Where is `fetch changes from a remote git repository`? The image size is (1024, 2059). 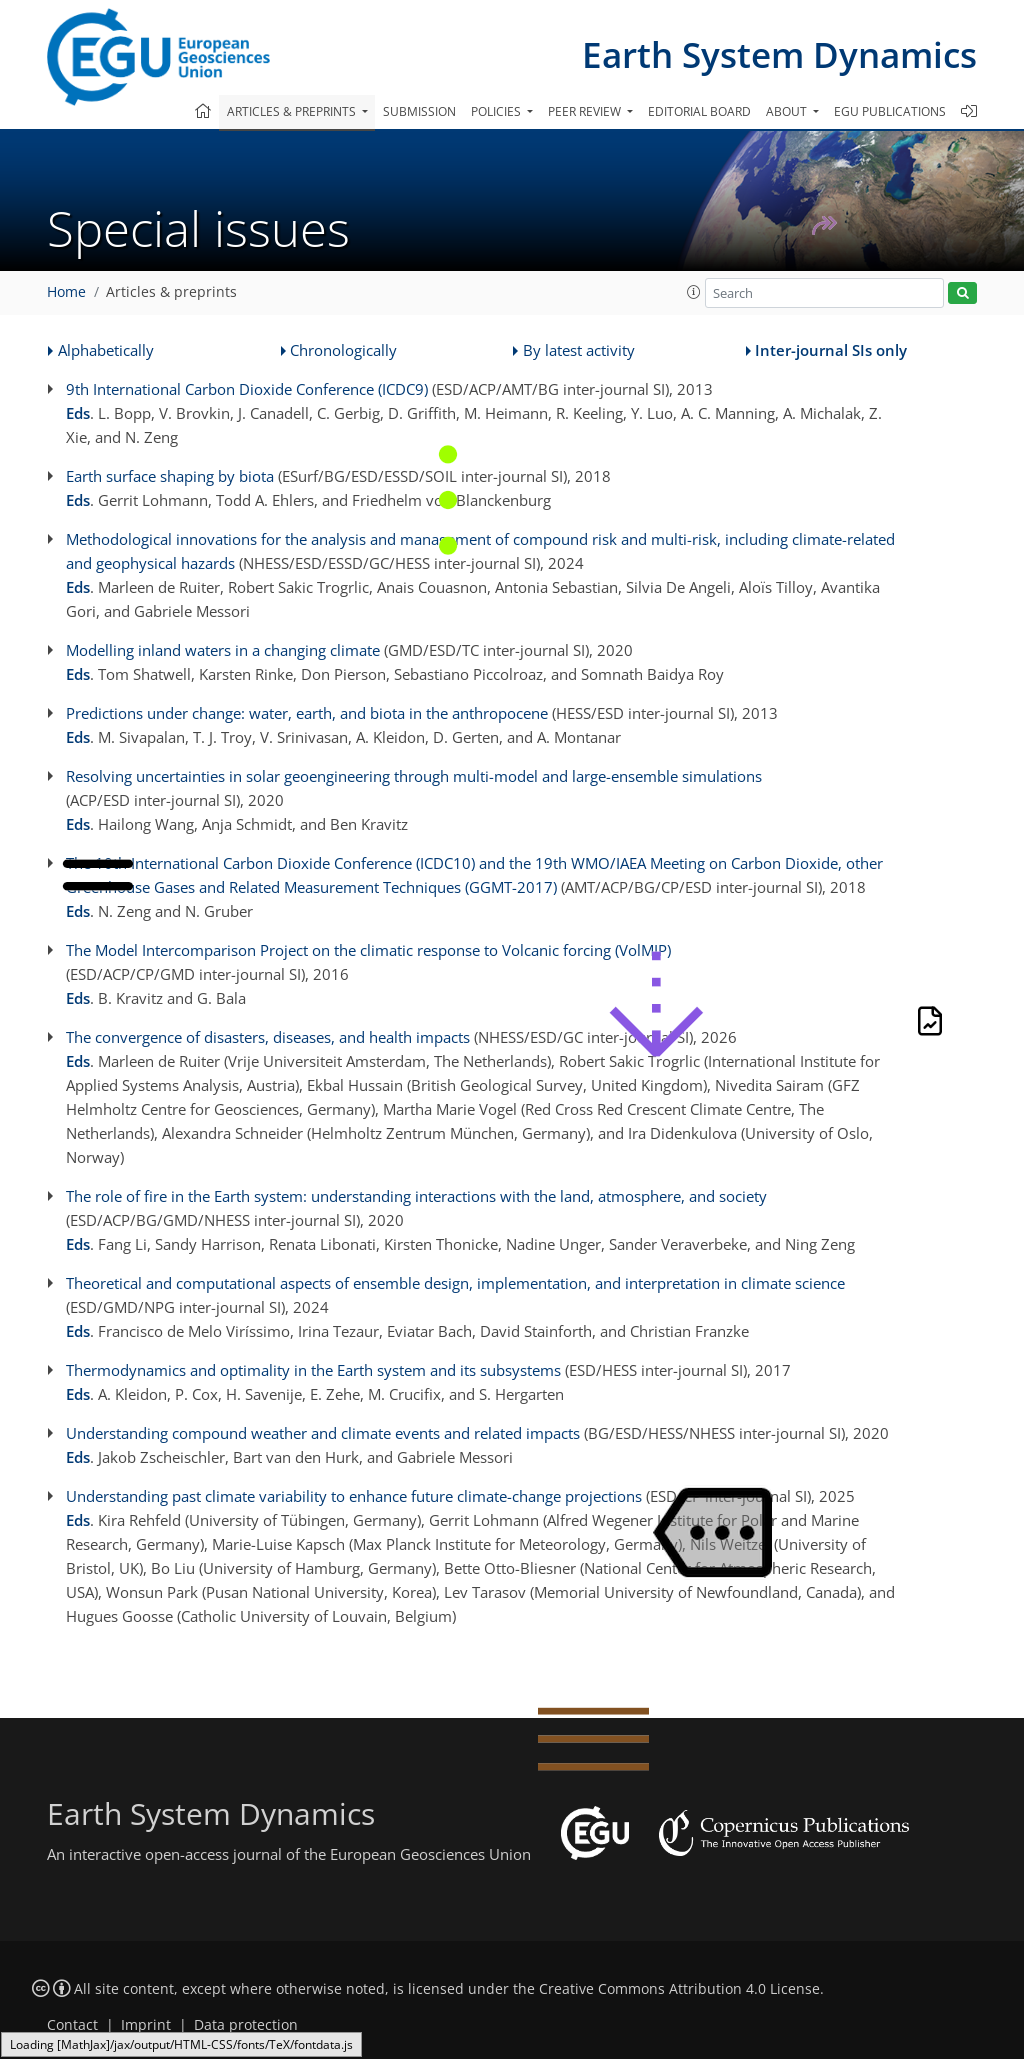 fetch changes from a remote git repository is located at coordinates (652, 1004).